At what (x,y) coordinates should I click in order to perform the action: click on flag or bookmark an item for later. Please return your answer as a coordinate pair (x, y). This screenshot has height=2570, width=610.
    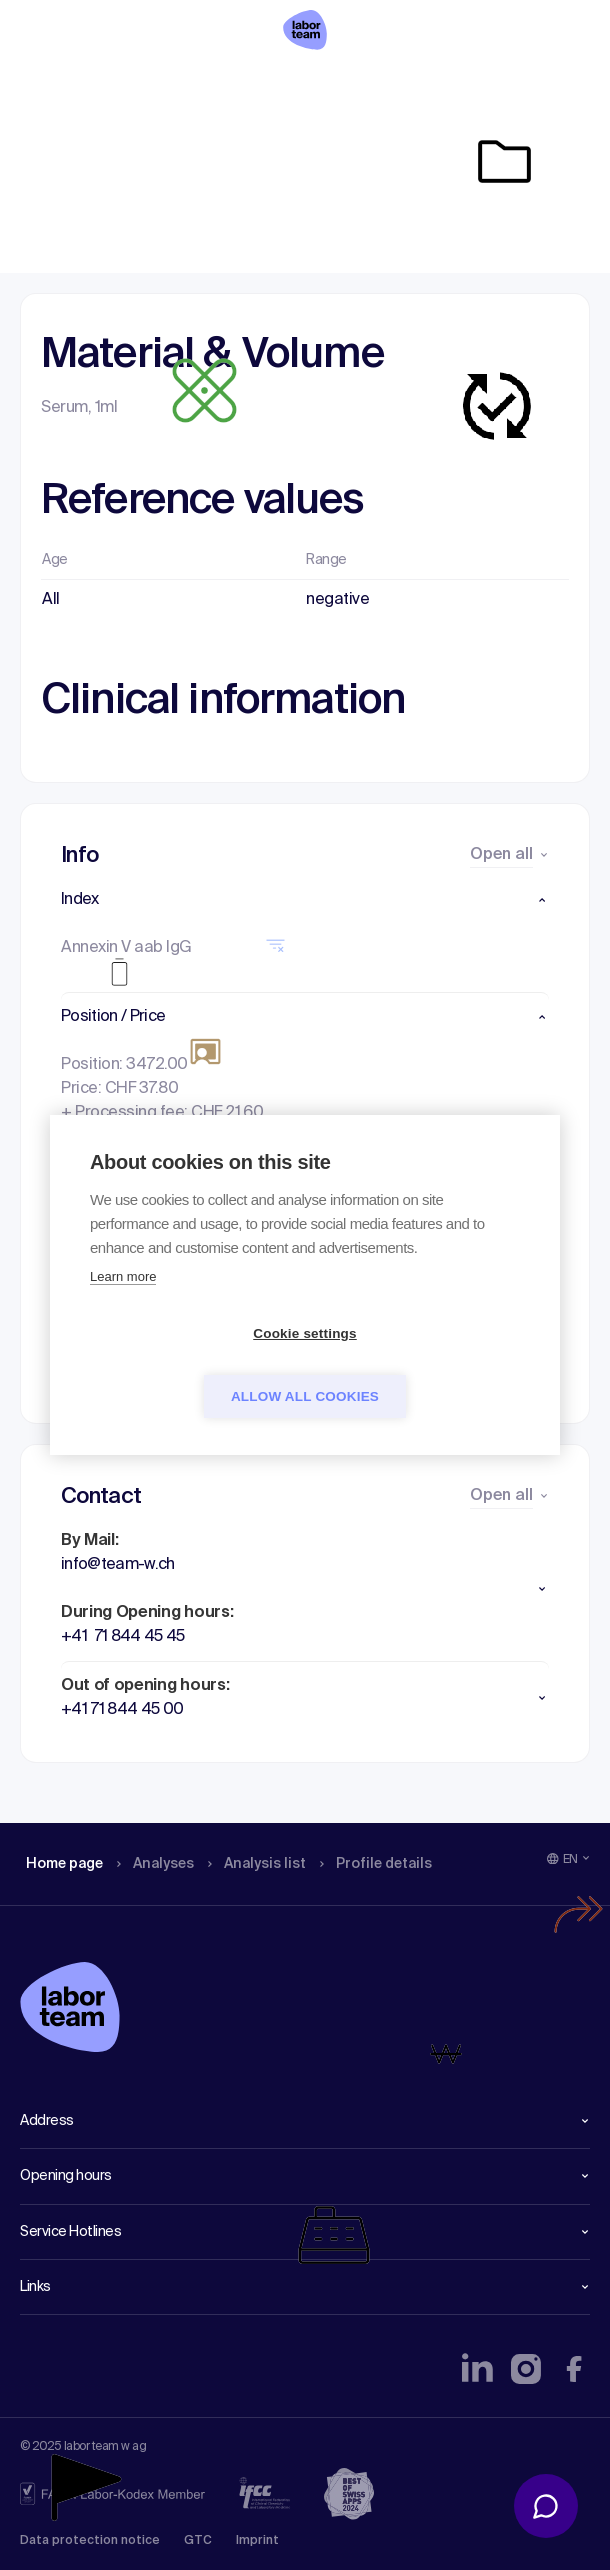
    Looking at the image, I should click on (79, 2487).